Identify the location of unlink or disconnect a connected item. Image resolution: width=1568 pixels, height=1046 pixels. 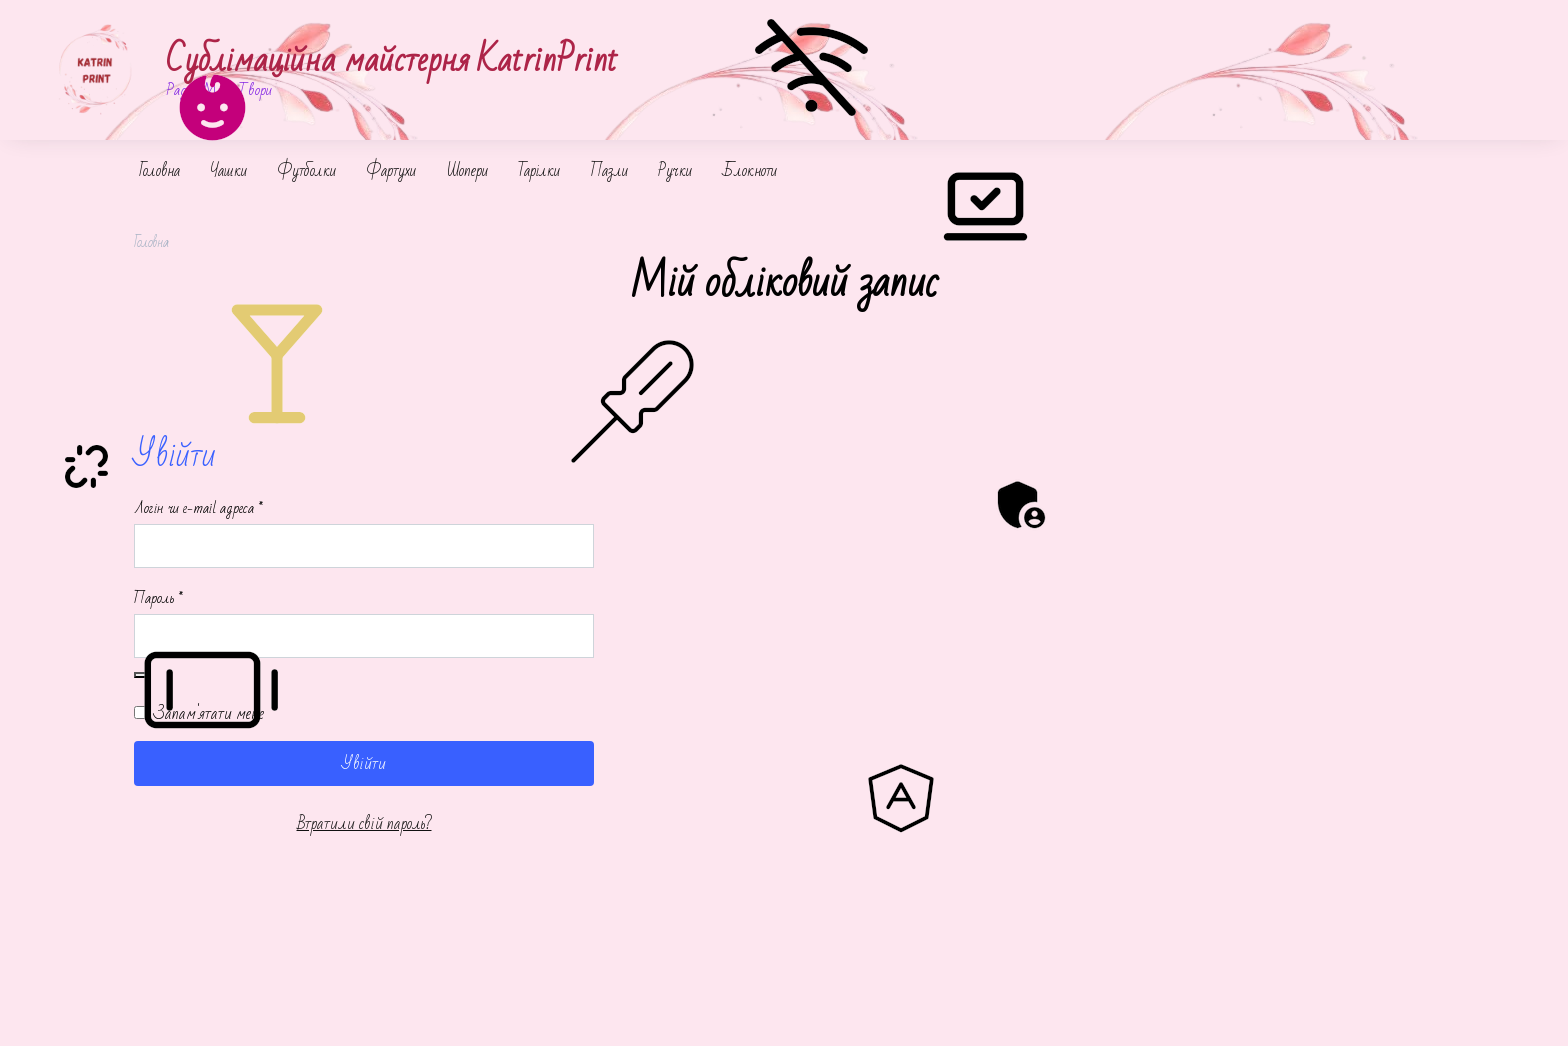
(86, 466).